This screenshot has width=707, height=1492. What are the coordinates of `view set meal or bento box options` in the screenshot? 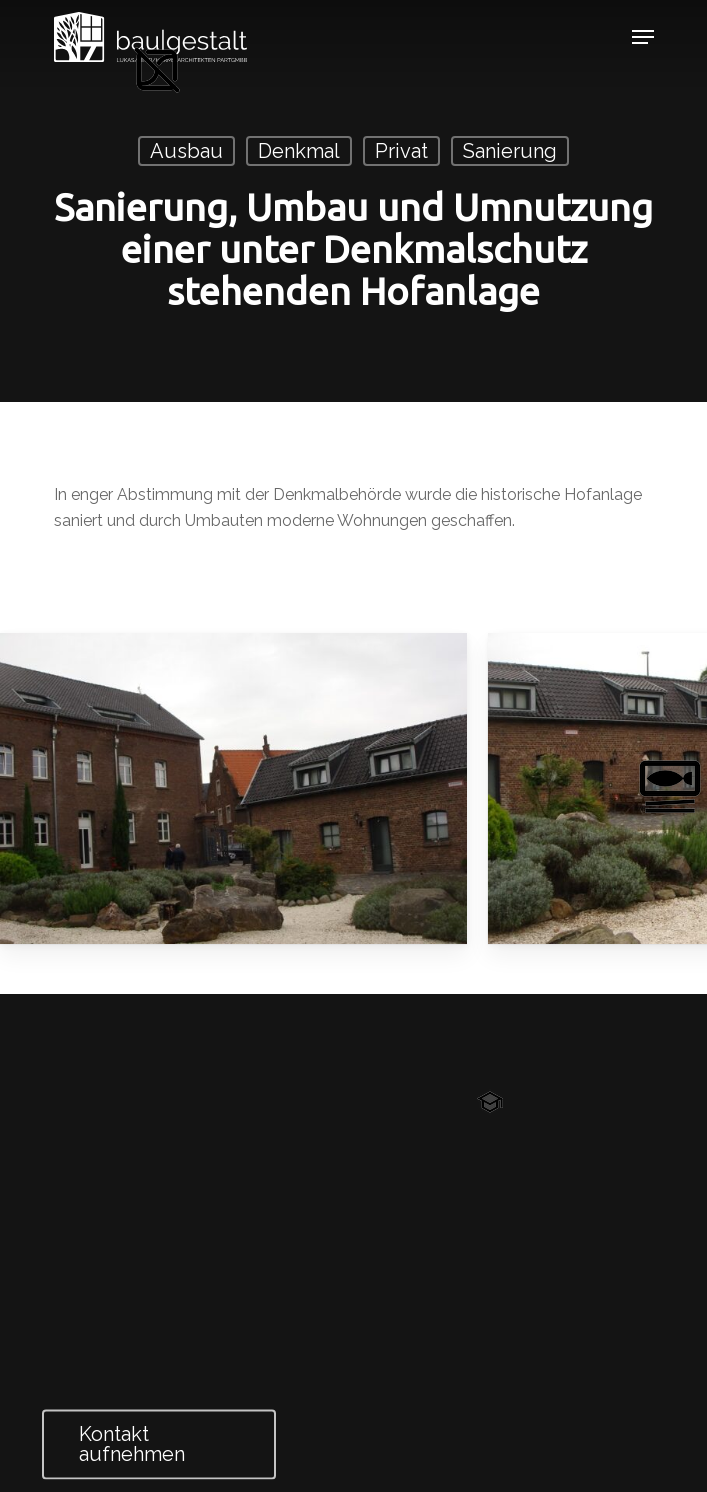 It's located at (670, 788).